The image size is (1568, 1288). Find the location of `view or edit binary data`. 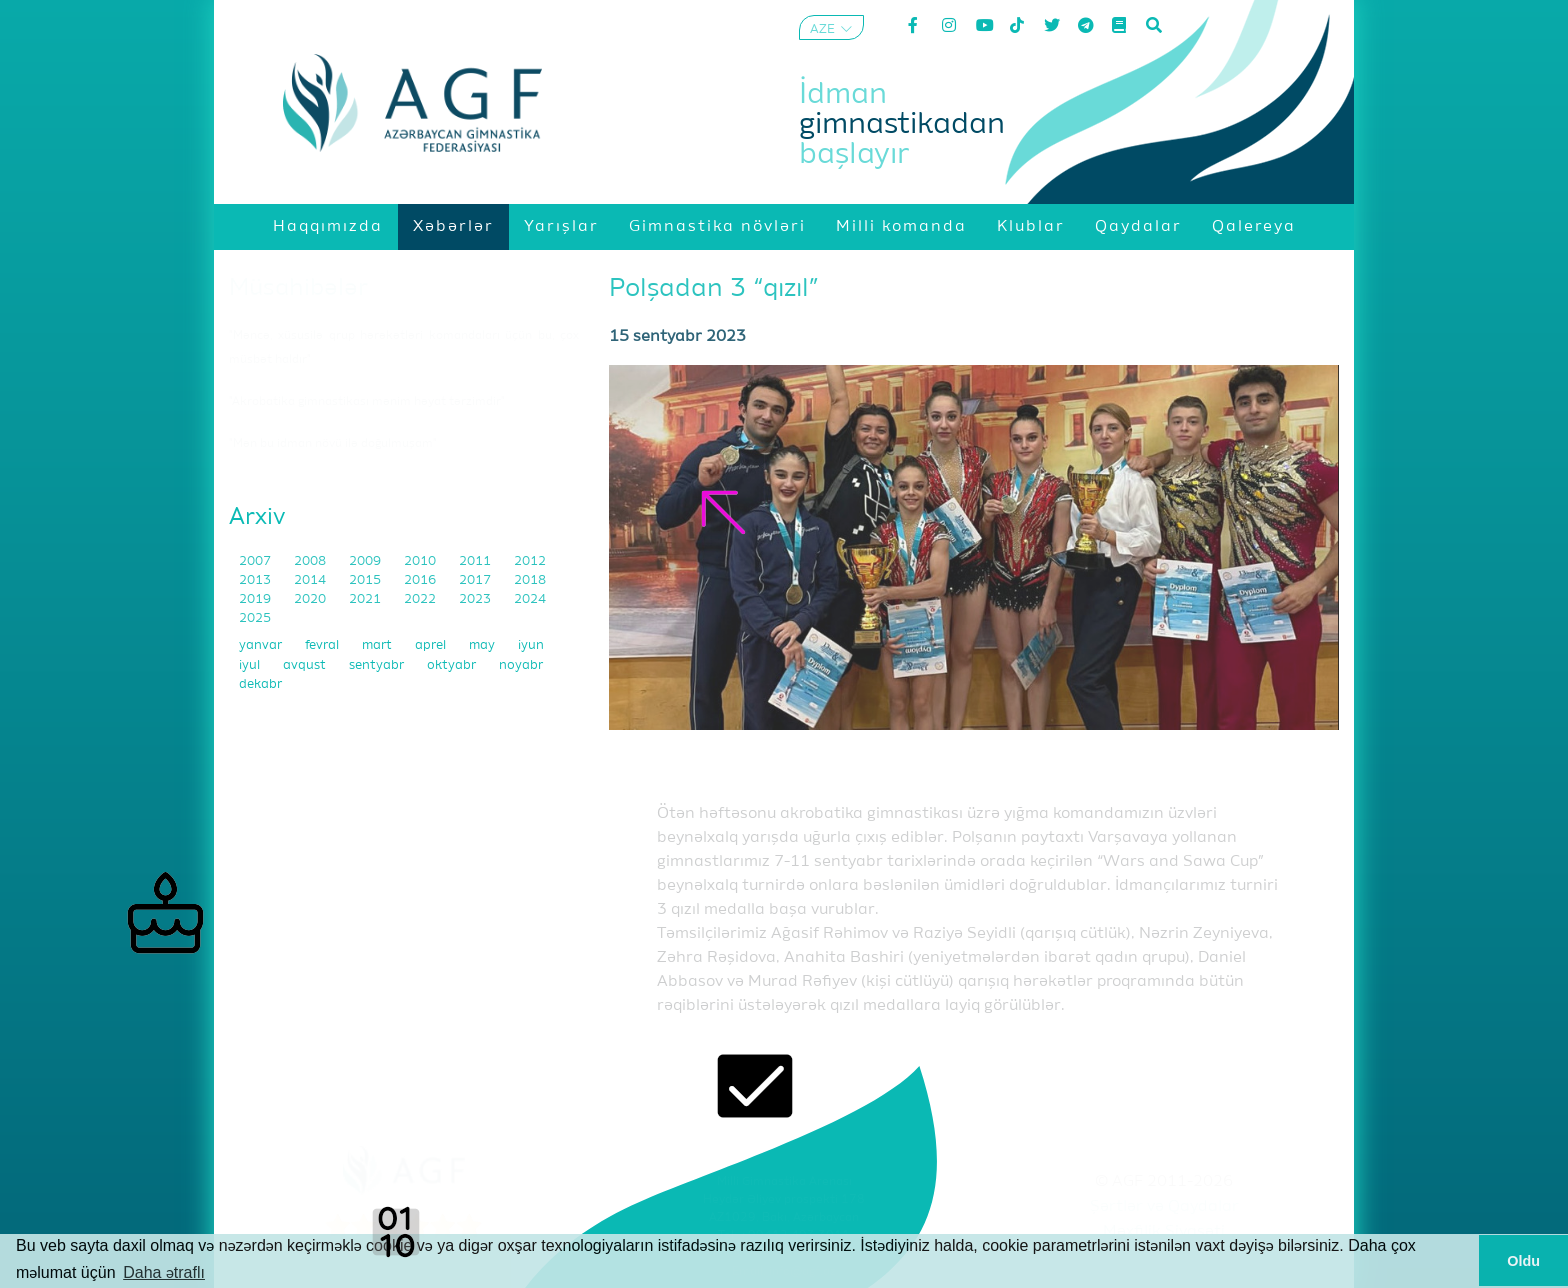

view or edit binary data is located at coordinates (396, 1232).